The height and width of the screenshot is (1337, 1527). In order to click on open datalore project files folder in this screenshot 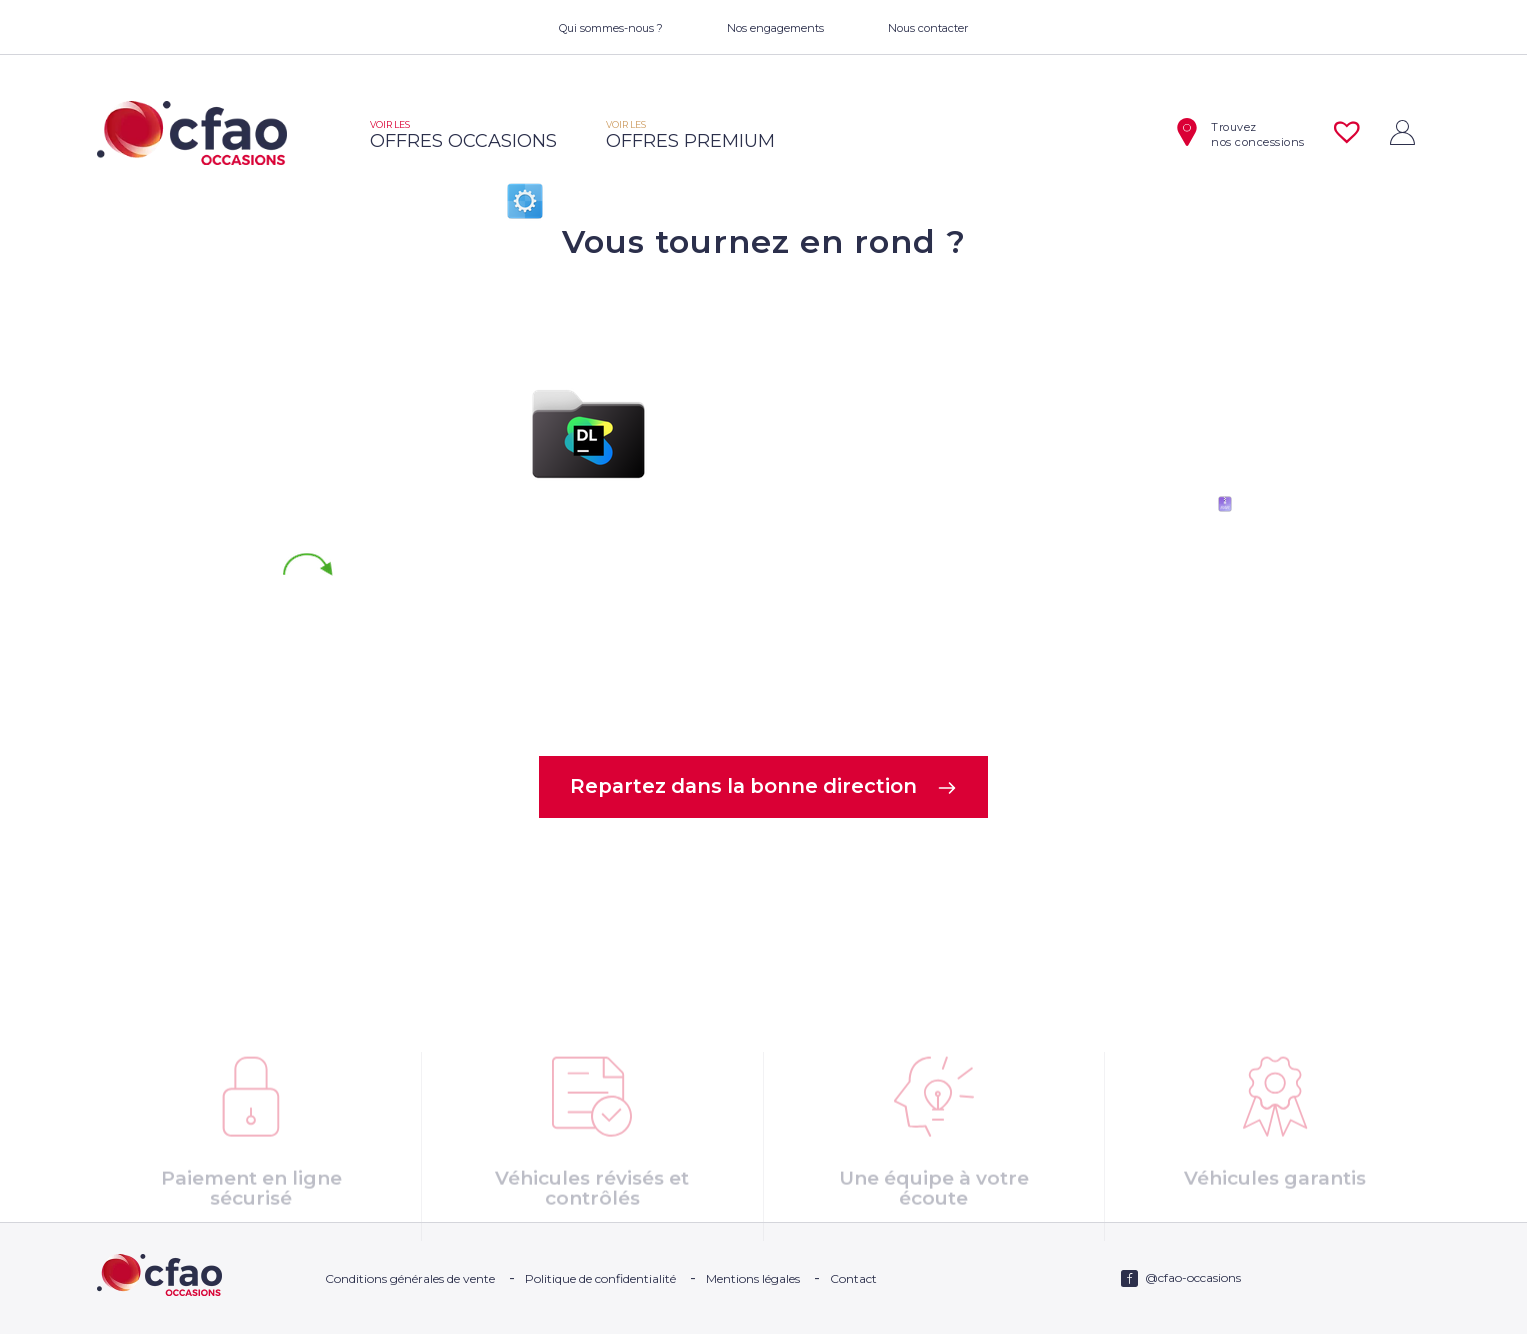, I will do `click(588, 437)`.